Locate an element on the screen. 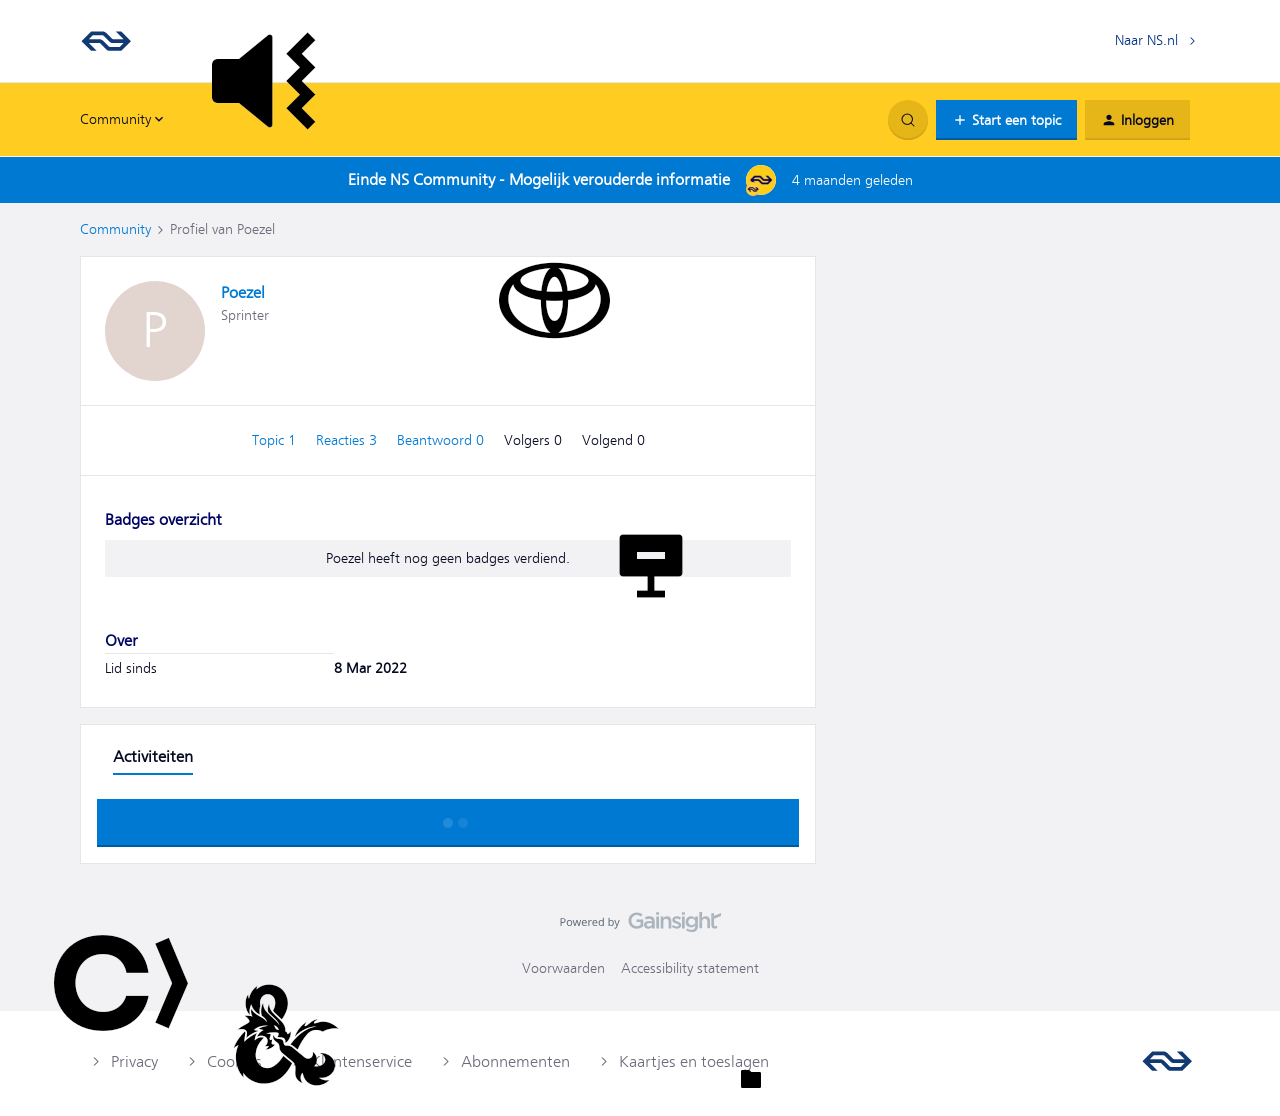  link to CocoaPods dependency manager is located at coordinates (121, 983).